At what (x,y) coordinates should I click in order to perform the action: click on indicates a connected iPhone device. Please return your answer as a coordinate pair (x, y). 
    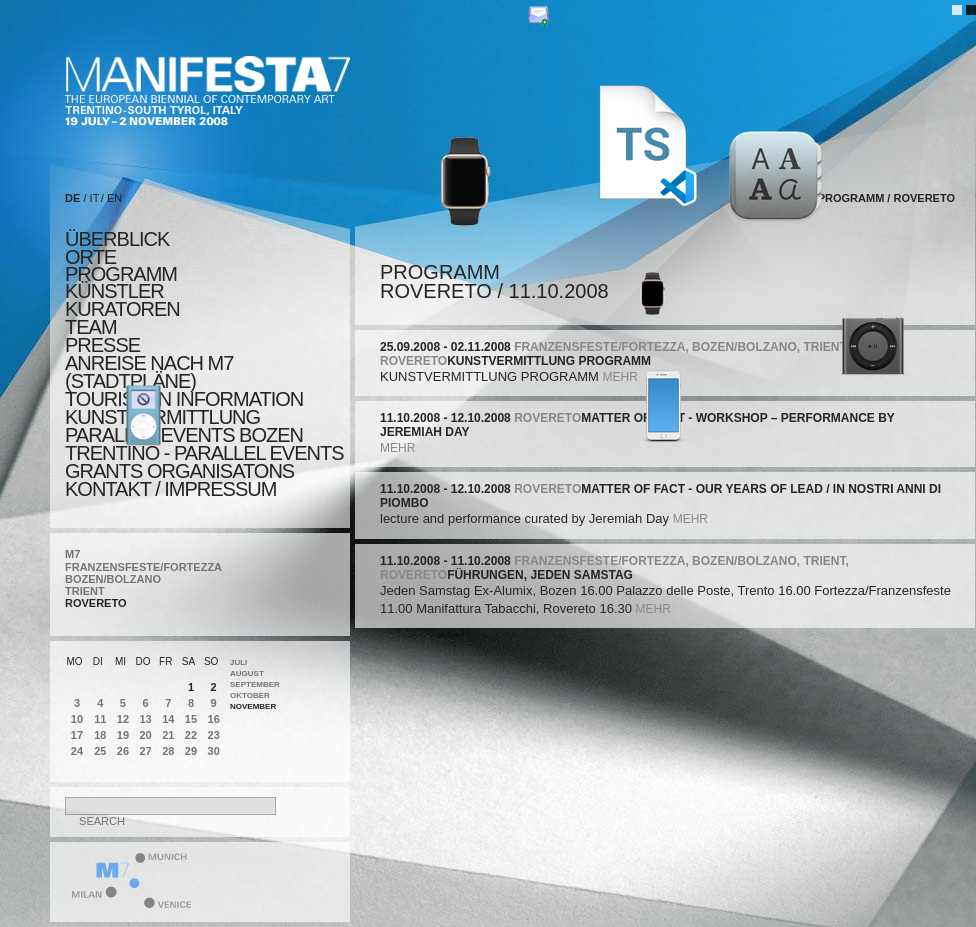
    Looking at the image, I should click on (663, 406).